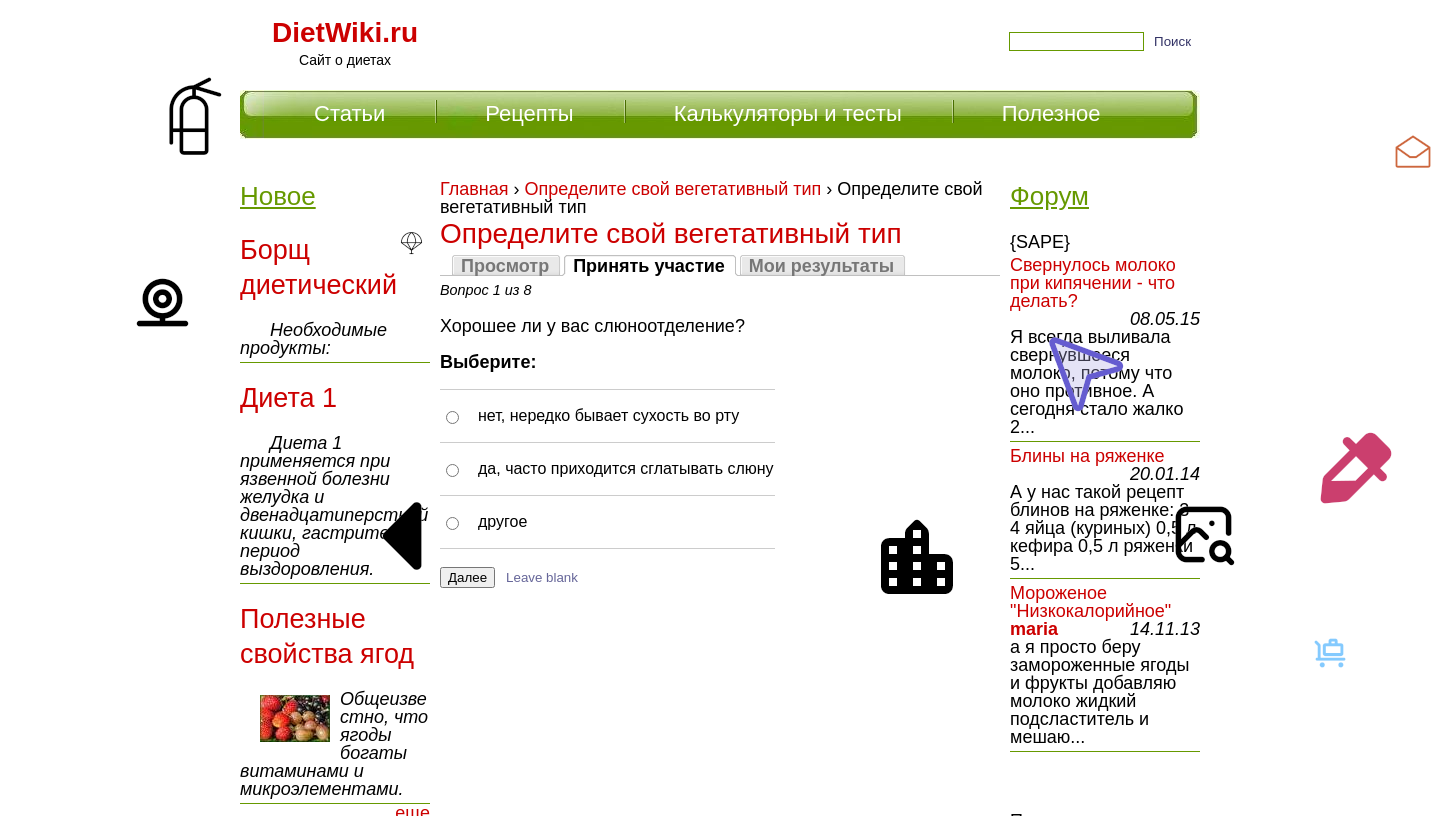  Describe the element at coordinates (411, 243) in the screenshot. I see `access airdrop or file drop feature` at that location.